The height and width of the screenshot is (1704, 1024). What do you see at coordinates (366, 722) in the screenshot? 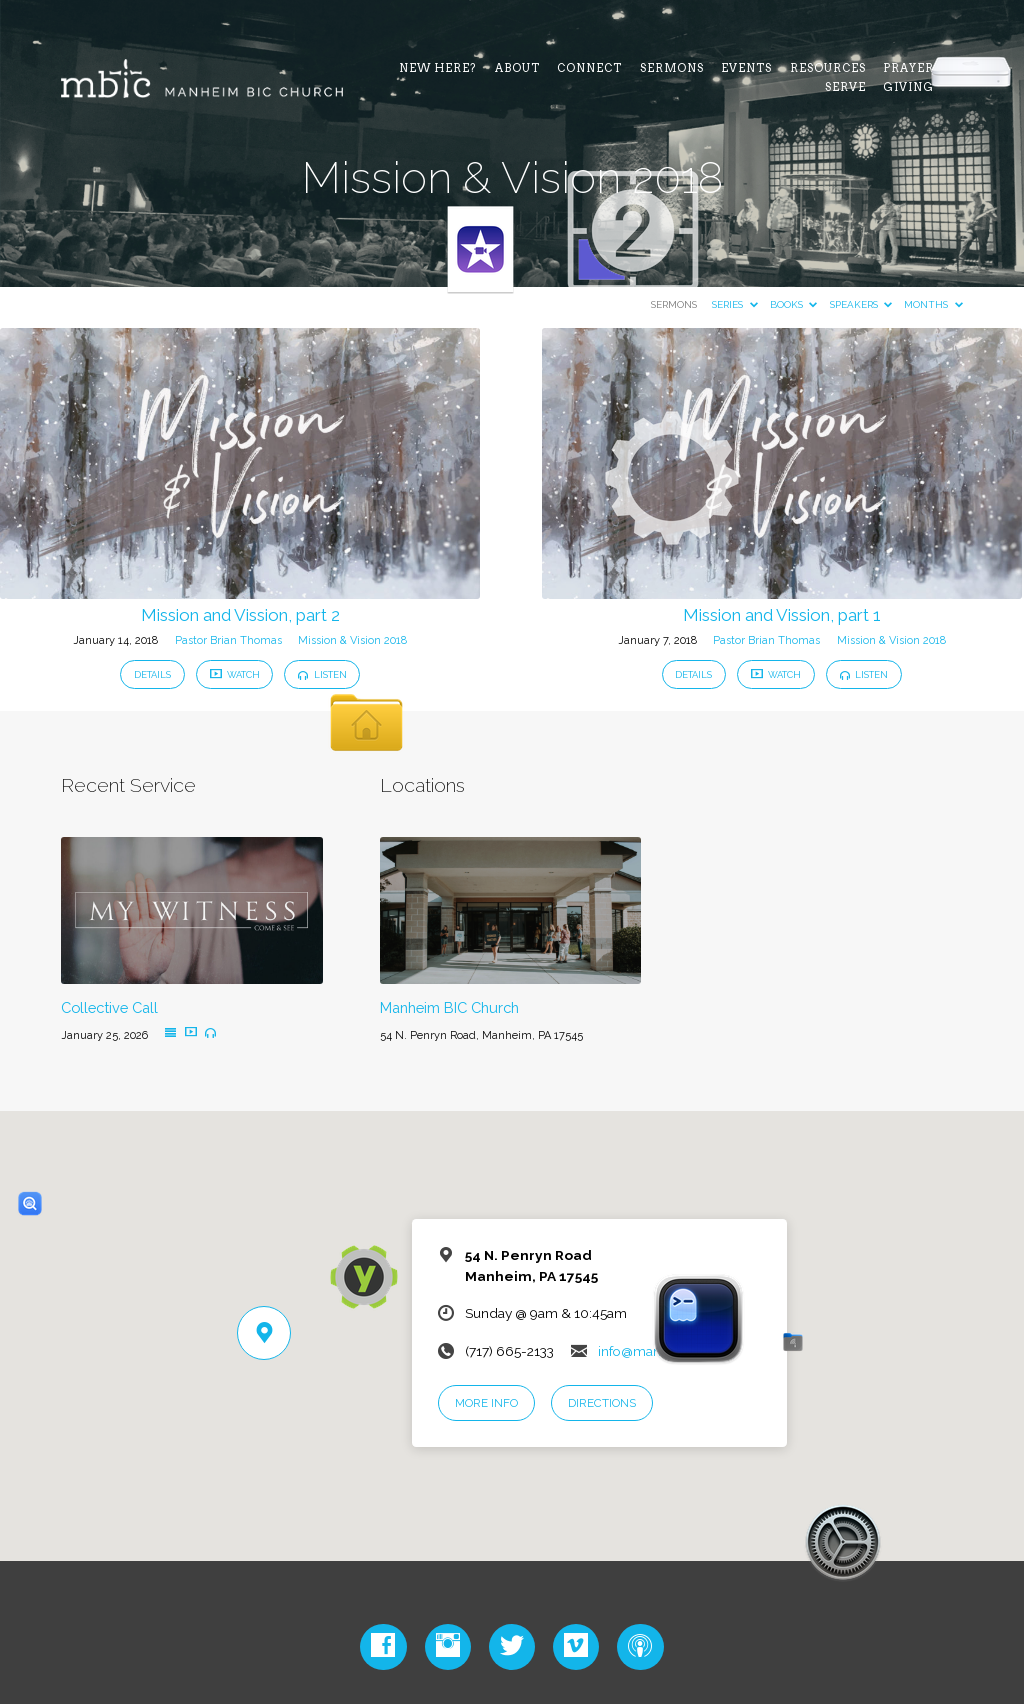
I see `access your home folder` at bounding box center [366, 722].